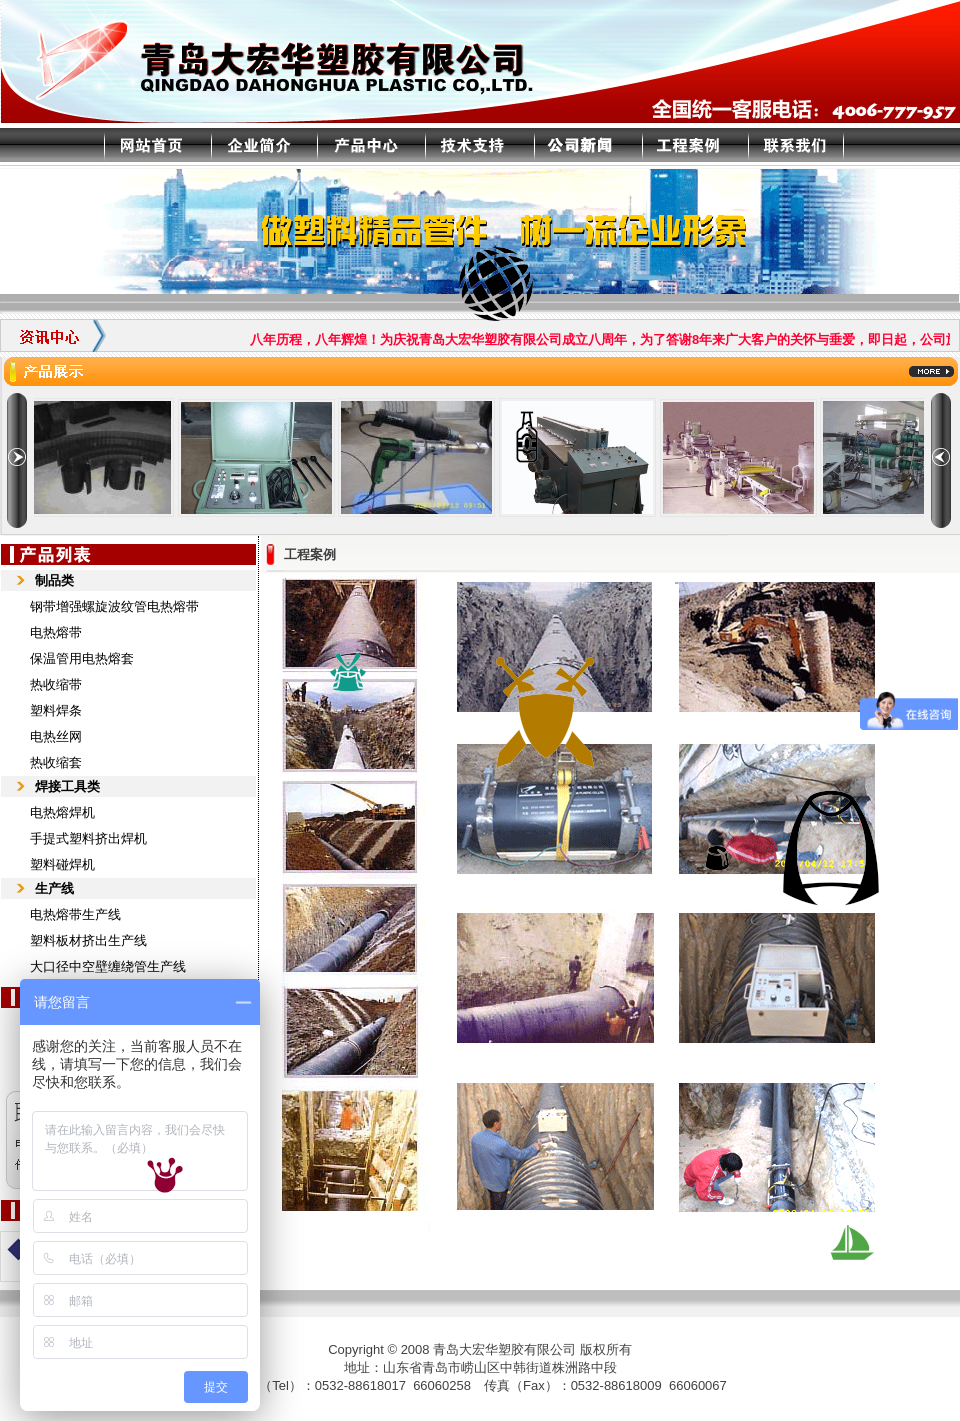 The height and width of the screenshot is (1421, 960). I want to click on select samurai or warrior character class, so click(348, 672).